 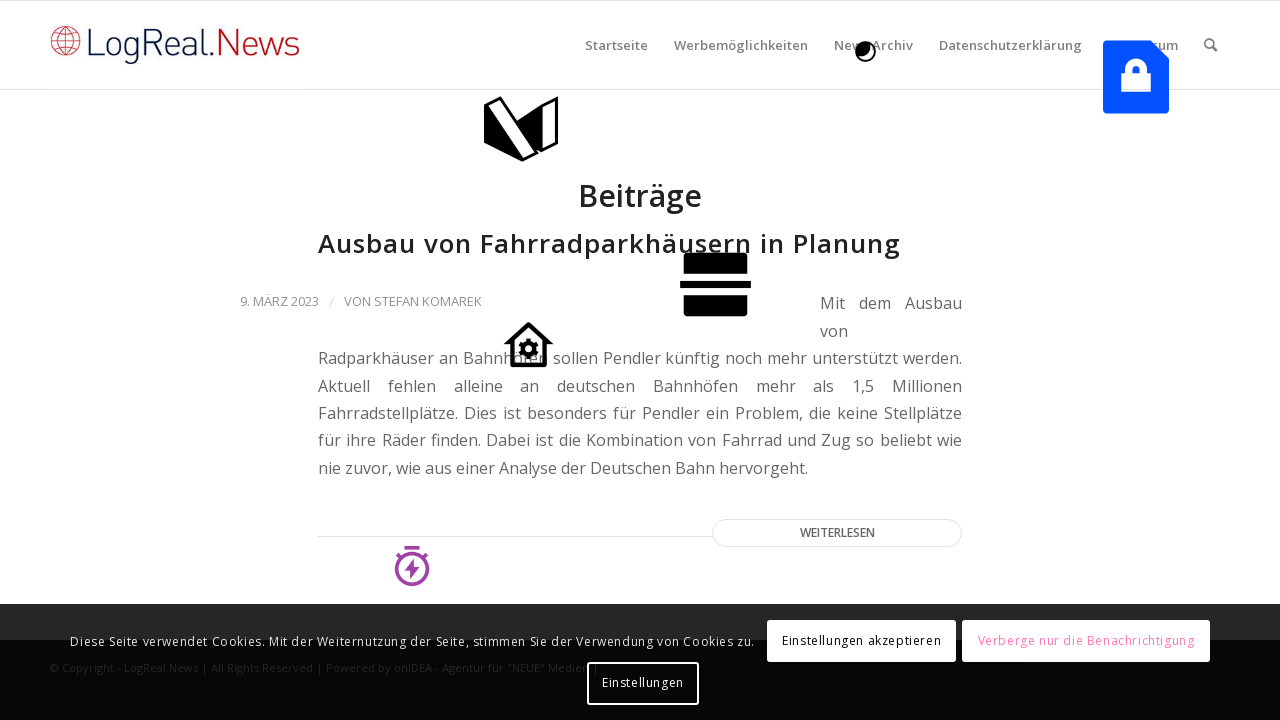 I want to click on access home settings, so click(x=528, y=346).